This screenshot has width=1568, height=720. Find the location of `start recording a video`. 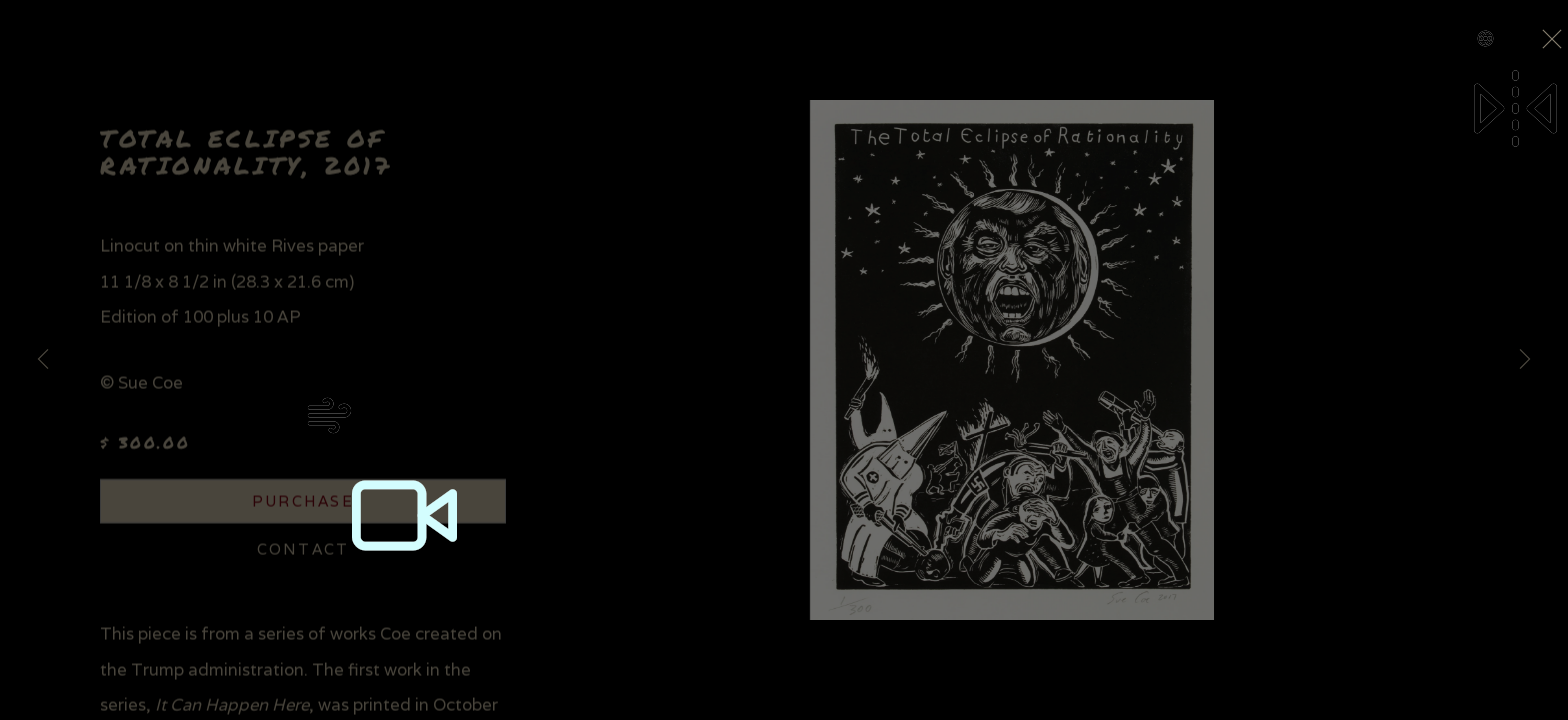

start recording a video is located at coordinates (404, 515).